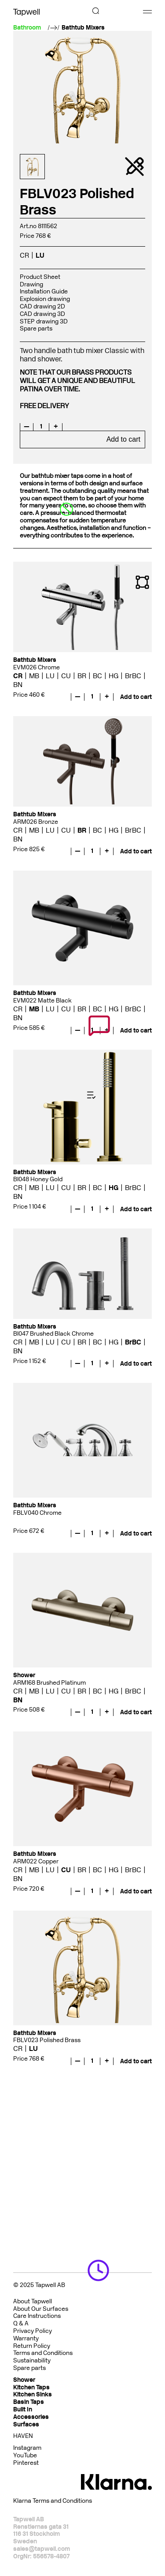  What do you see at coordinates (134, 166) in the screenshot?
I see `editing disabled` at bounding box center [134, 166].